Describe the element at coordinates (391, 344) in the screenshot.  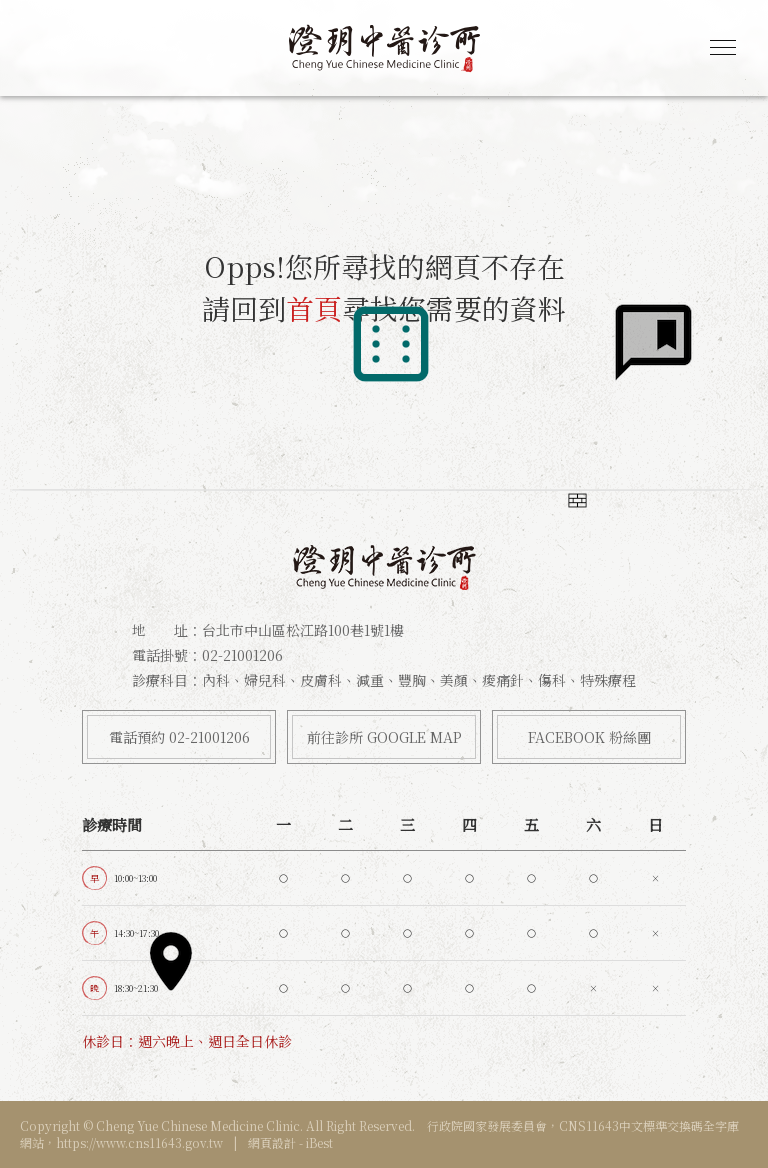
I see `randomize or shuffle content` at that location.